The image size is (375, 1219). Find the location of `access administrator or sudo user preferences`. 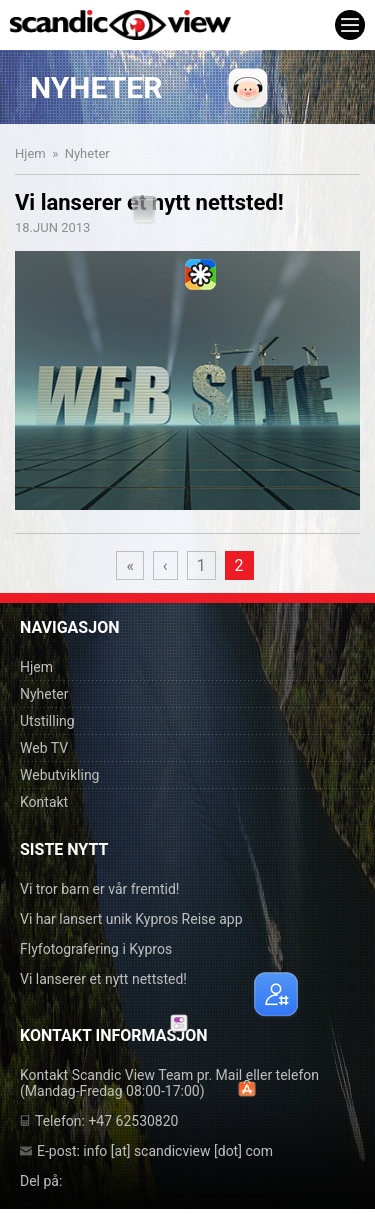

access administrator or sudo user preferences is located at coordinates (276, 995).